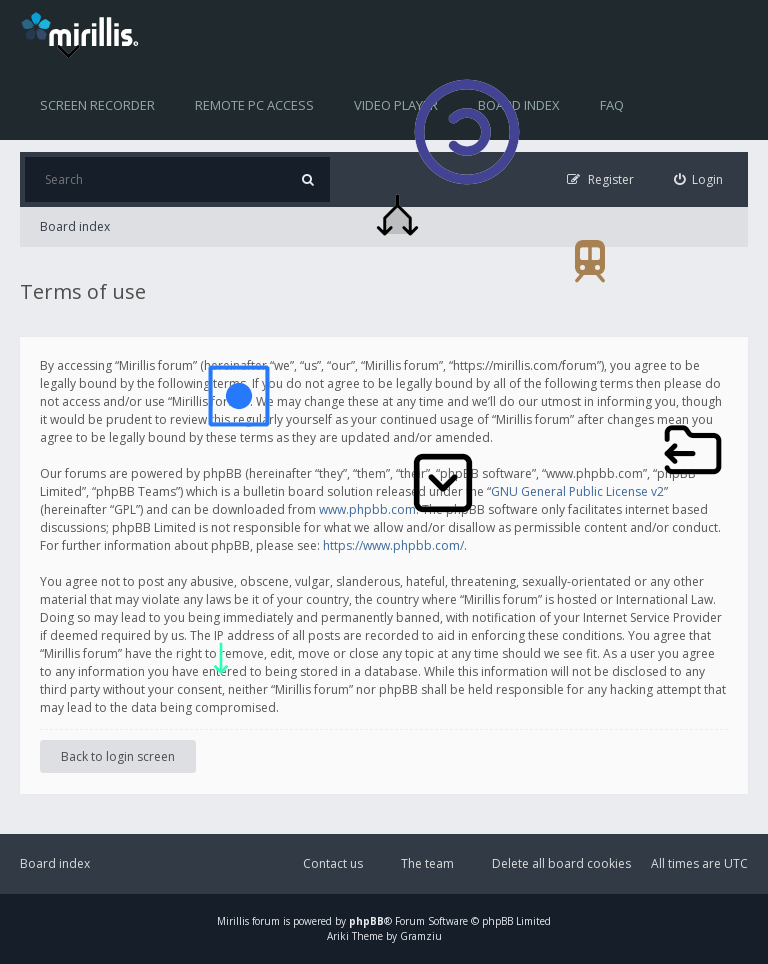  Describe the element at coordinates (397, 216) in the screenshot. I see `split content into multiple paths` at that location.